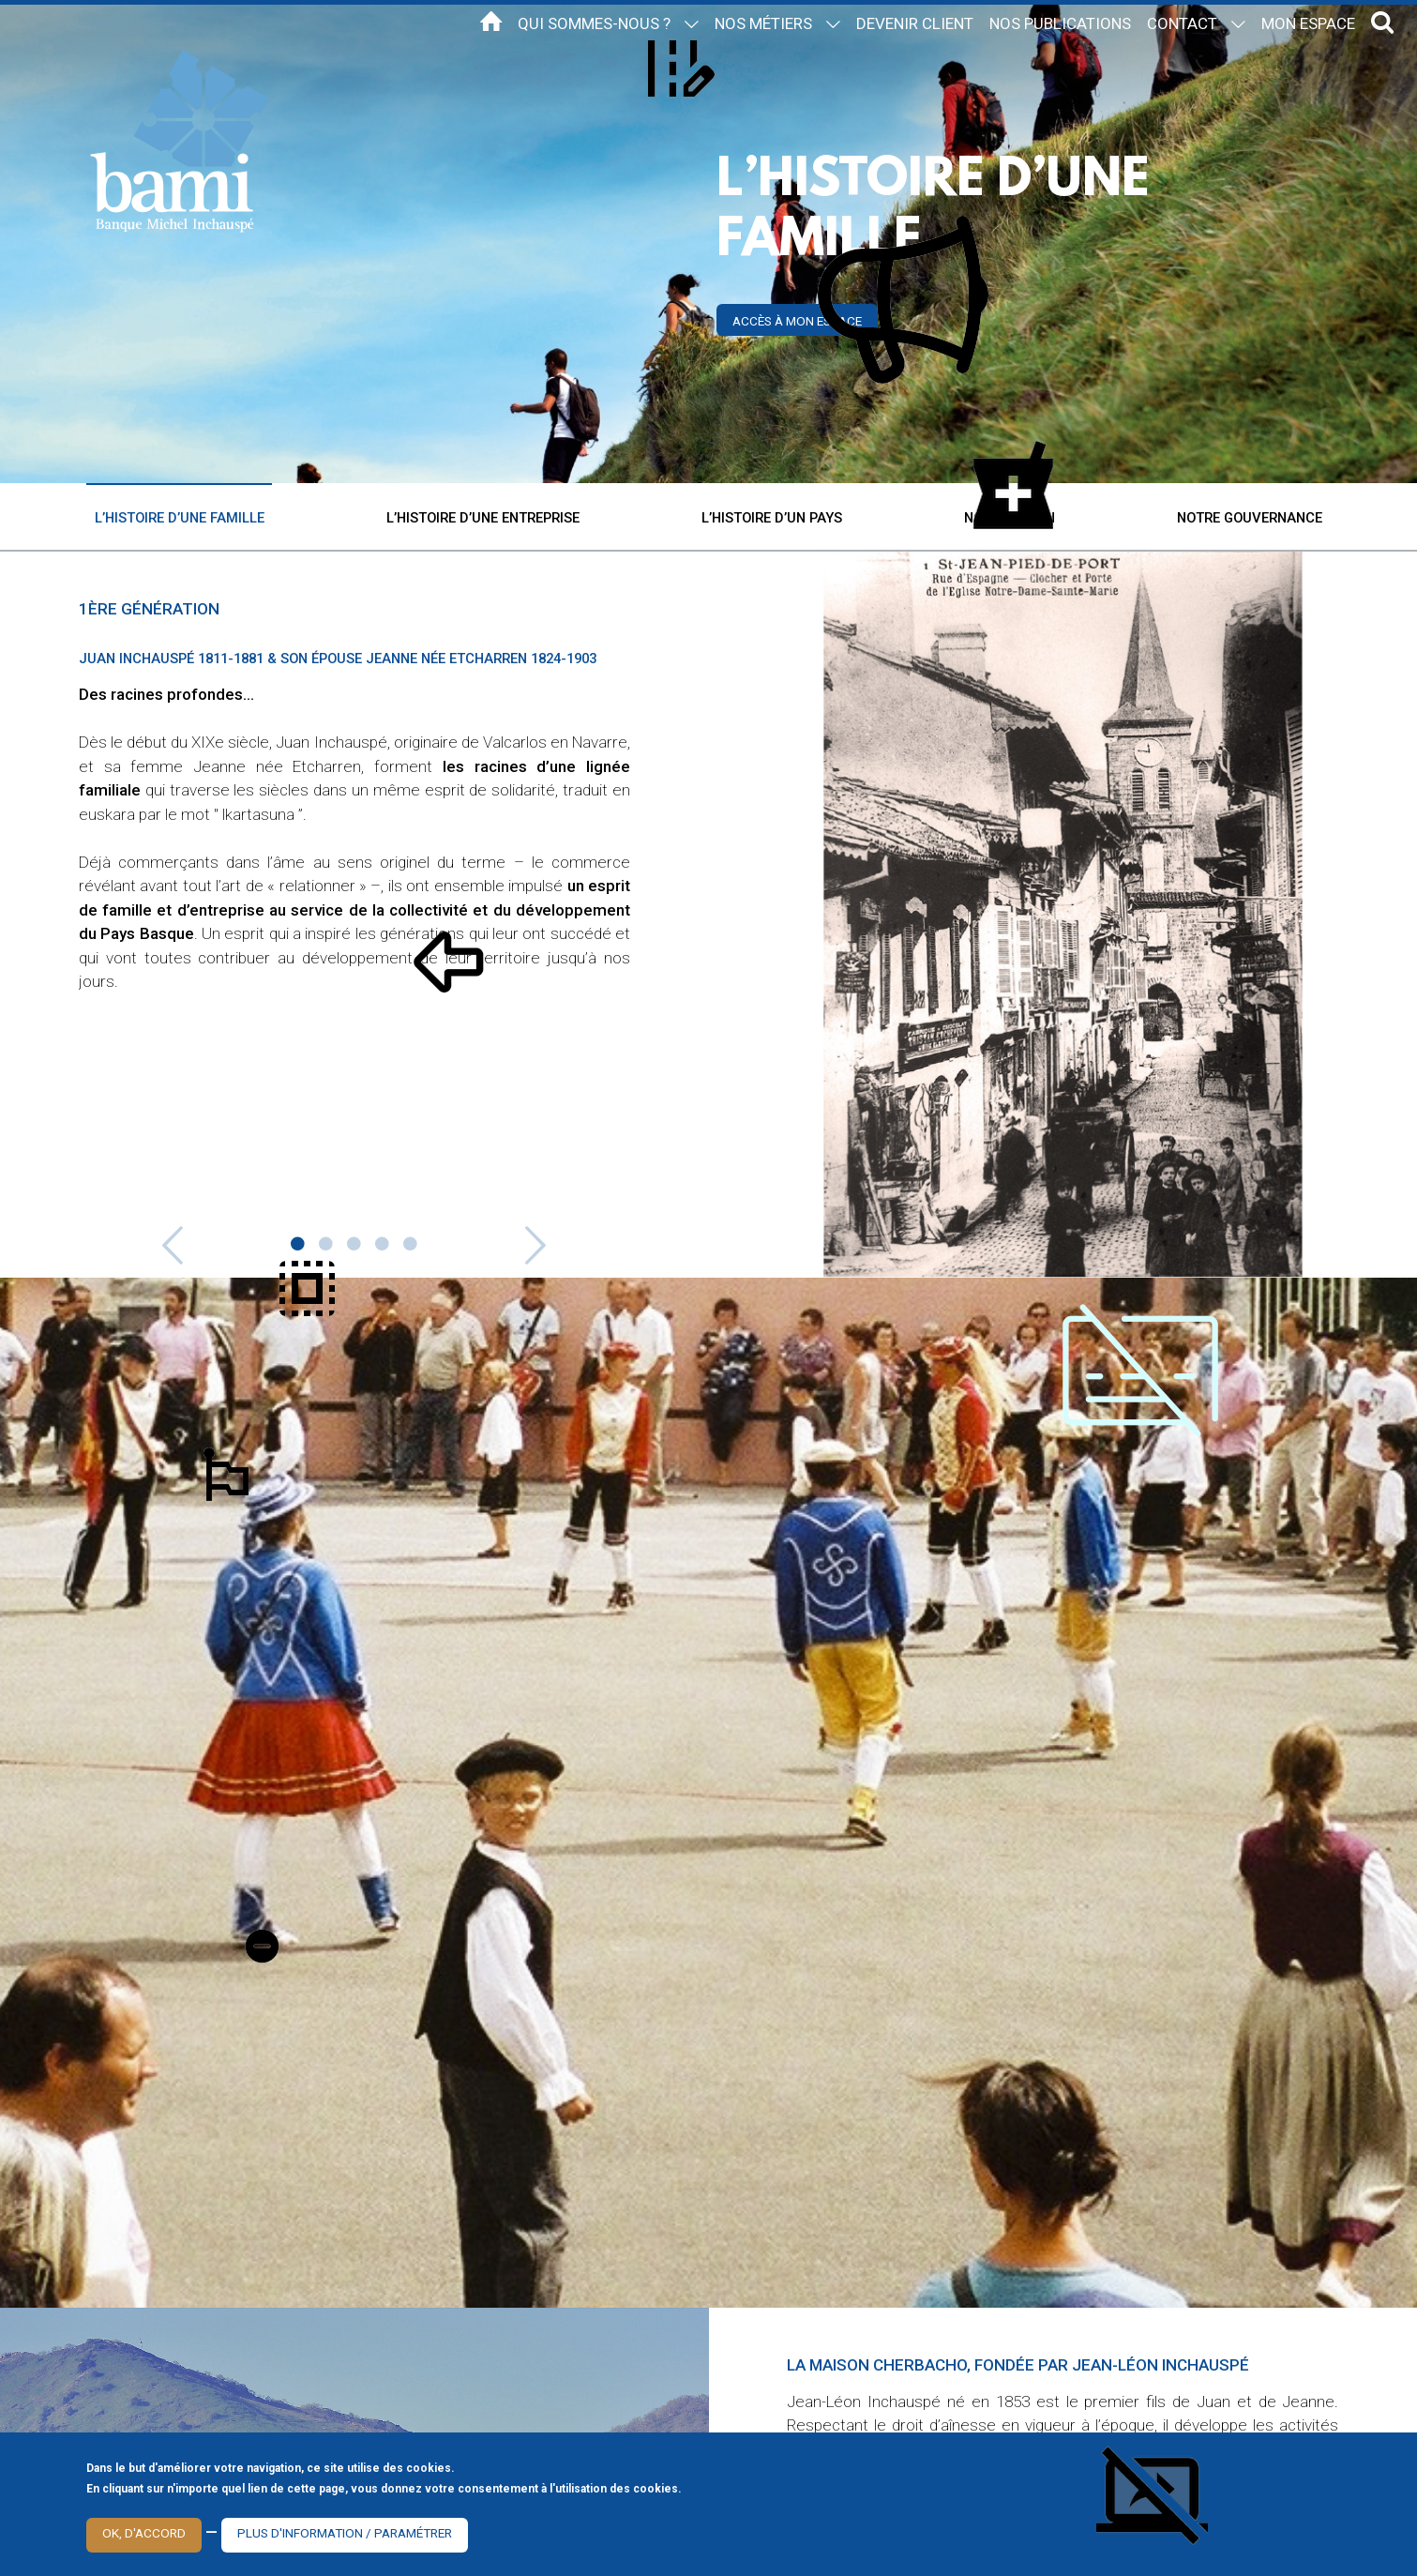 This screenshot has width=1417, height=2576. I want to click on access flag emoji or country symbols, so click(226, 1476).